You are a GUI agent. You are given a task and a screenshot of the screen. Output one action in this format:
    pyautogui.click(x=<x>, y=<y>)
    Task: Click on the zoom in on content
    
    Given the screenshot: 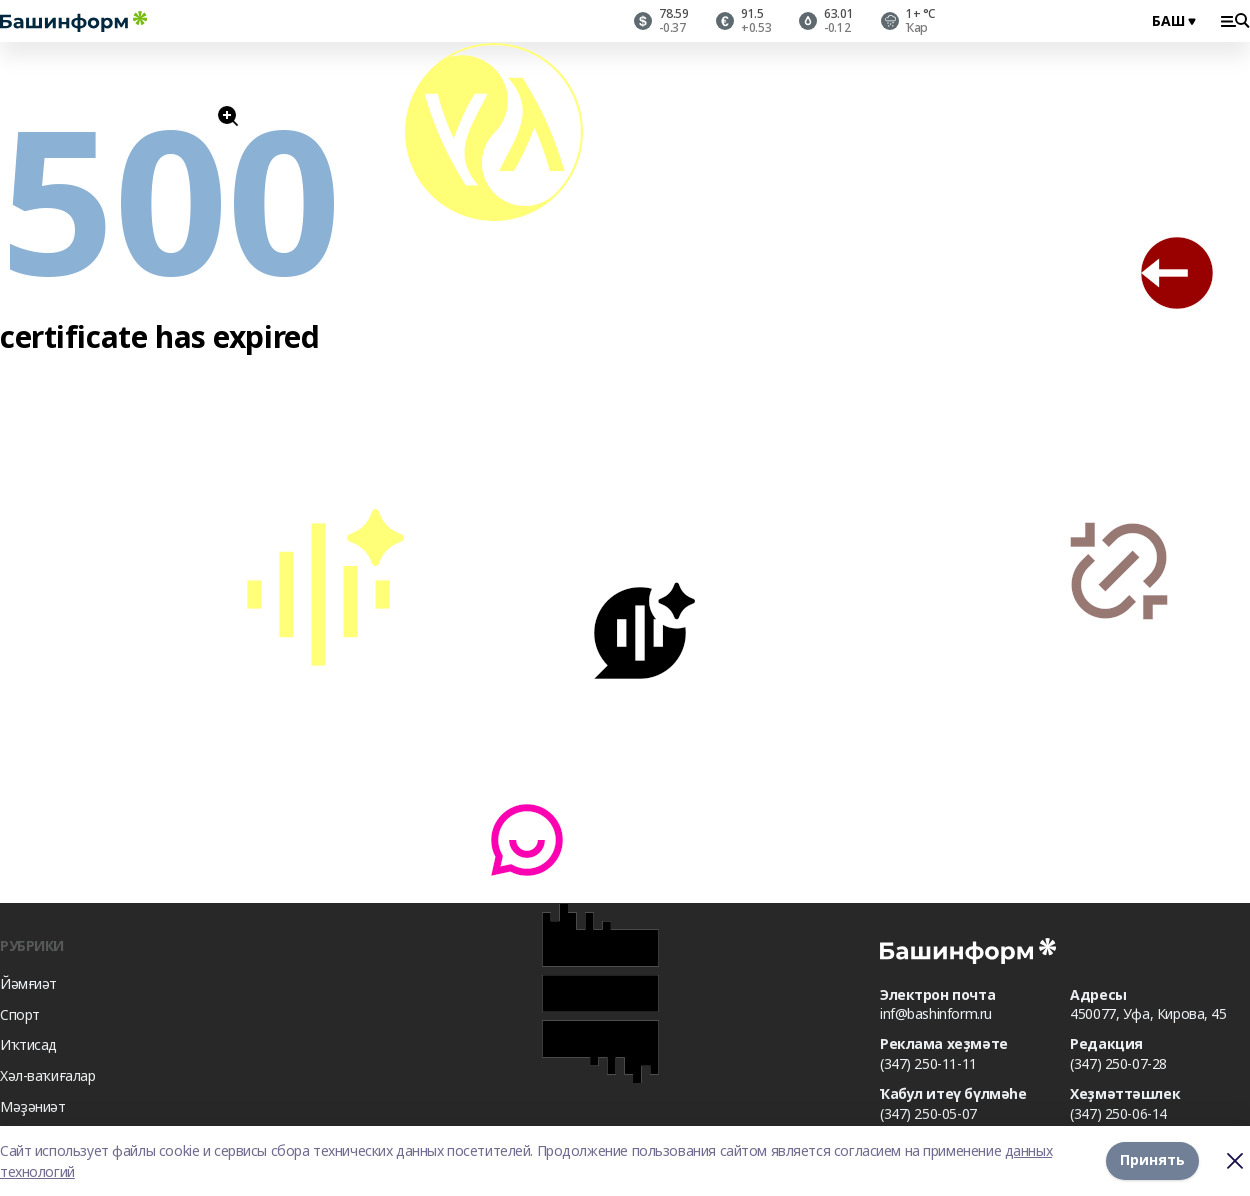 What is the action you would take?
    pyautogui.click(x=228, y=116)
    